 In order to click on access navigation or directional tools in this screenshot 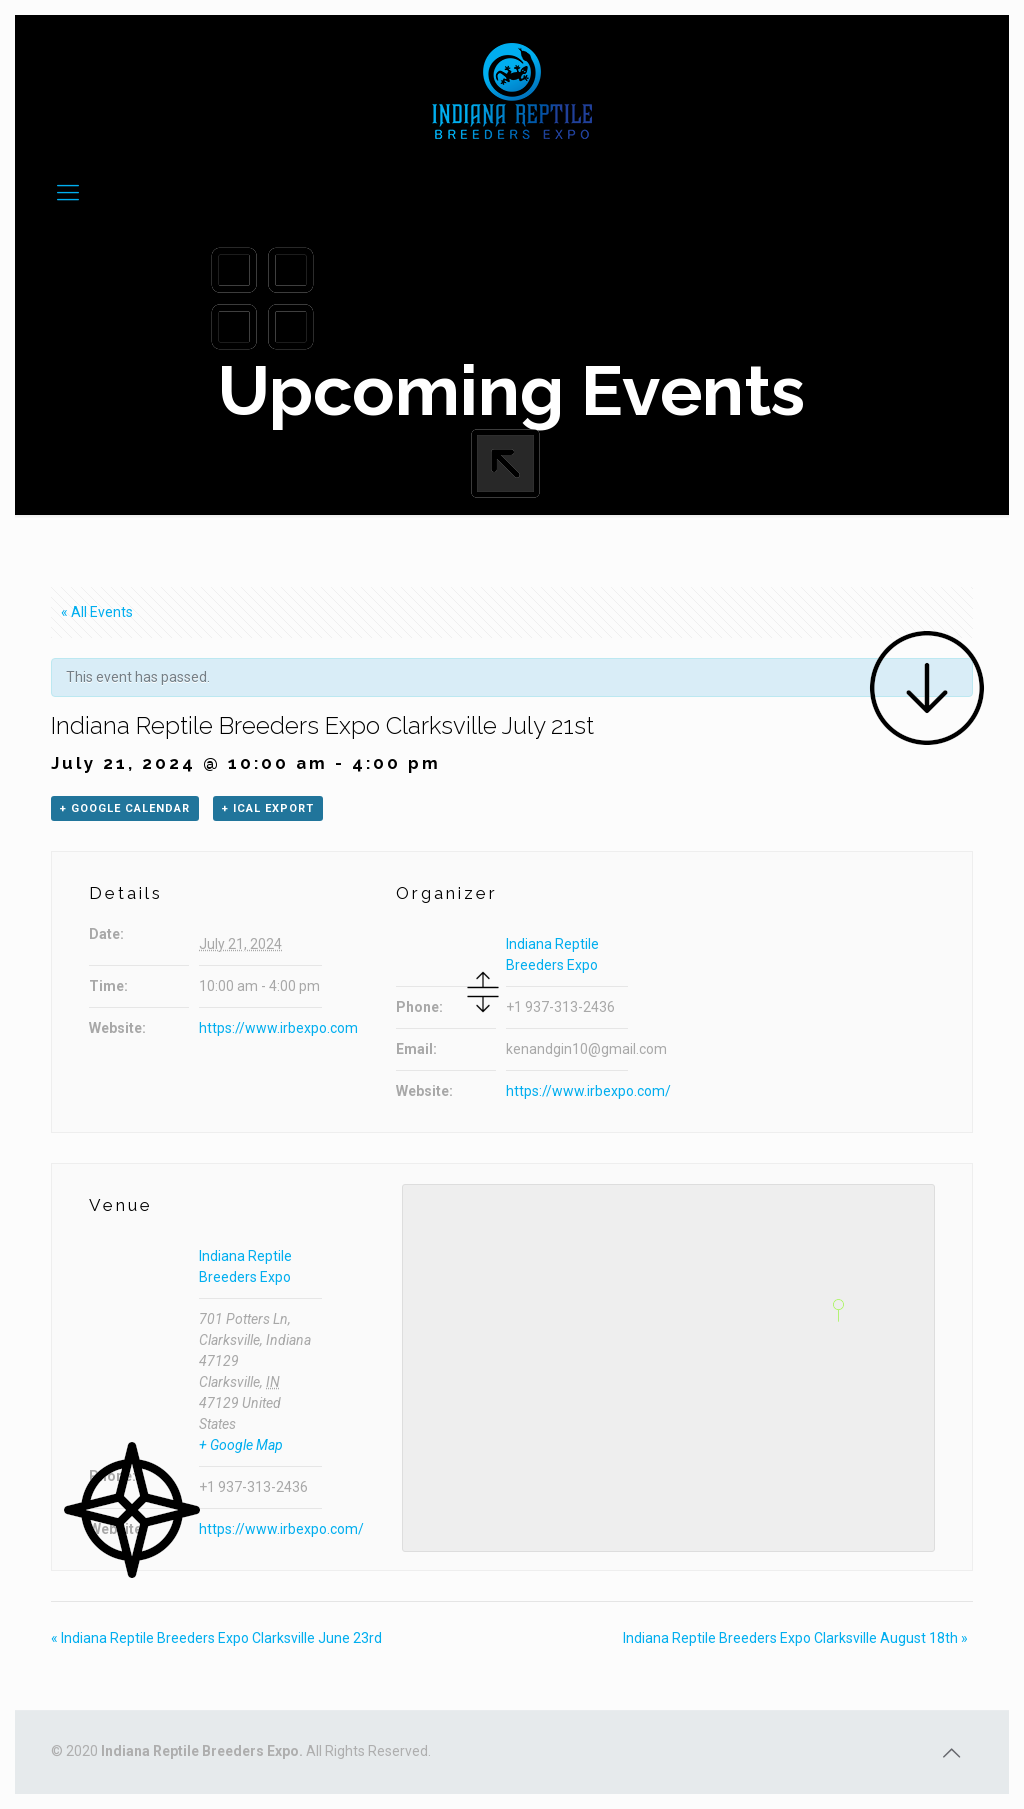, I will do `click(132, 1510)`.